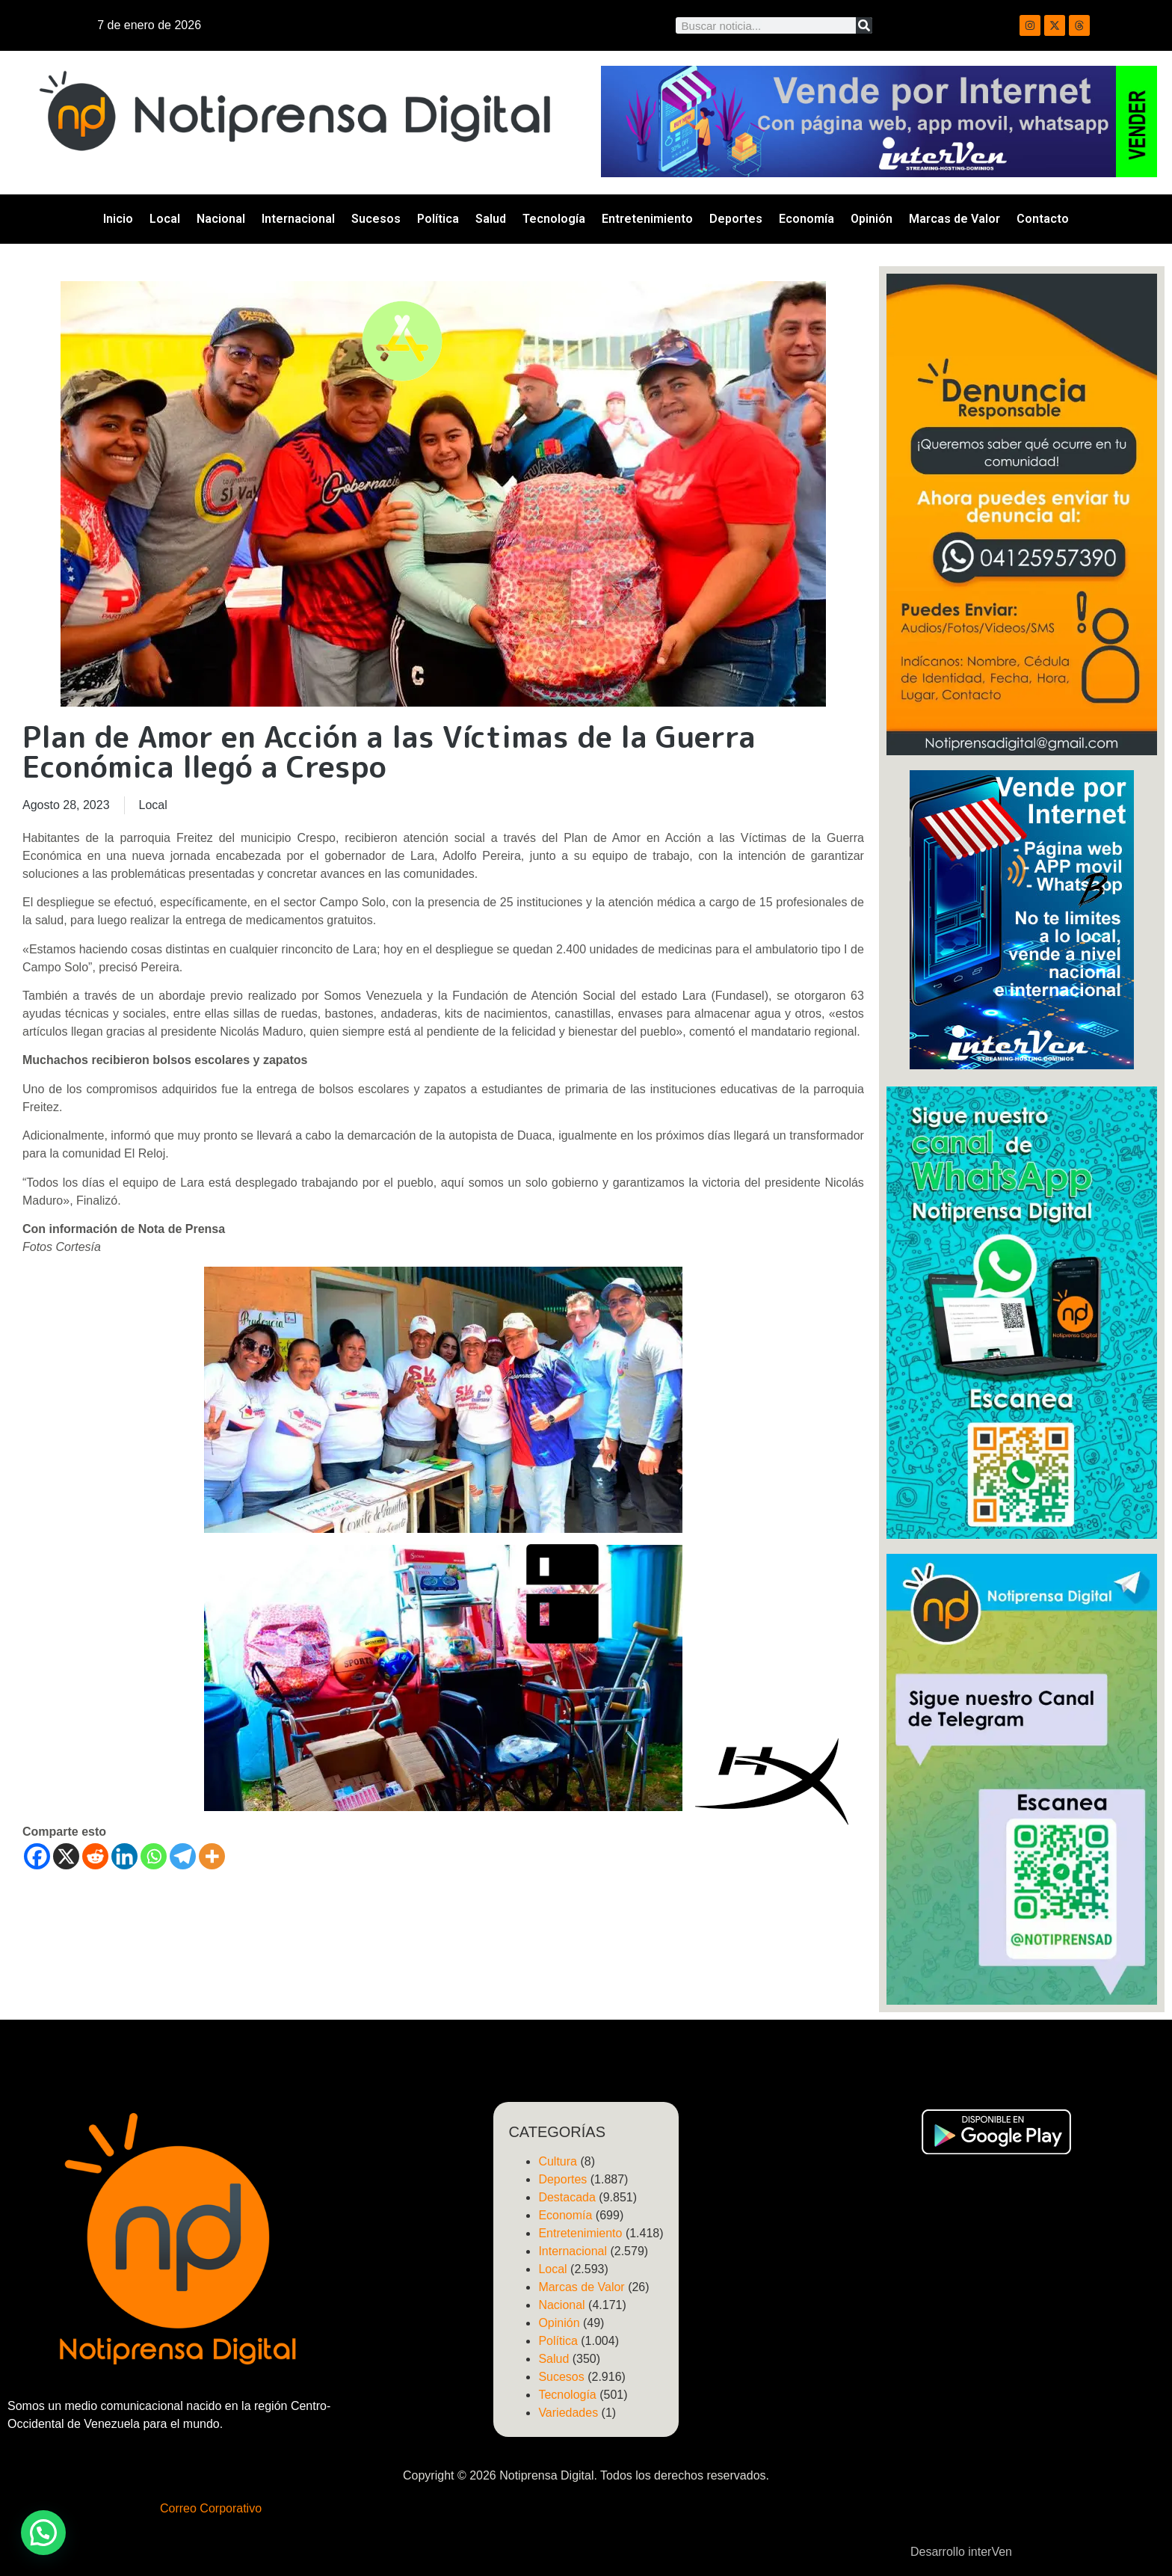 The height and width of the screenshot is (2576, 1172). What do you see at coordinates (771, 1781) in the screenshot?
I see `HyperX brand logo` at bounding box center [771, 1781].